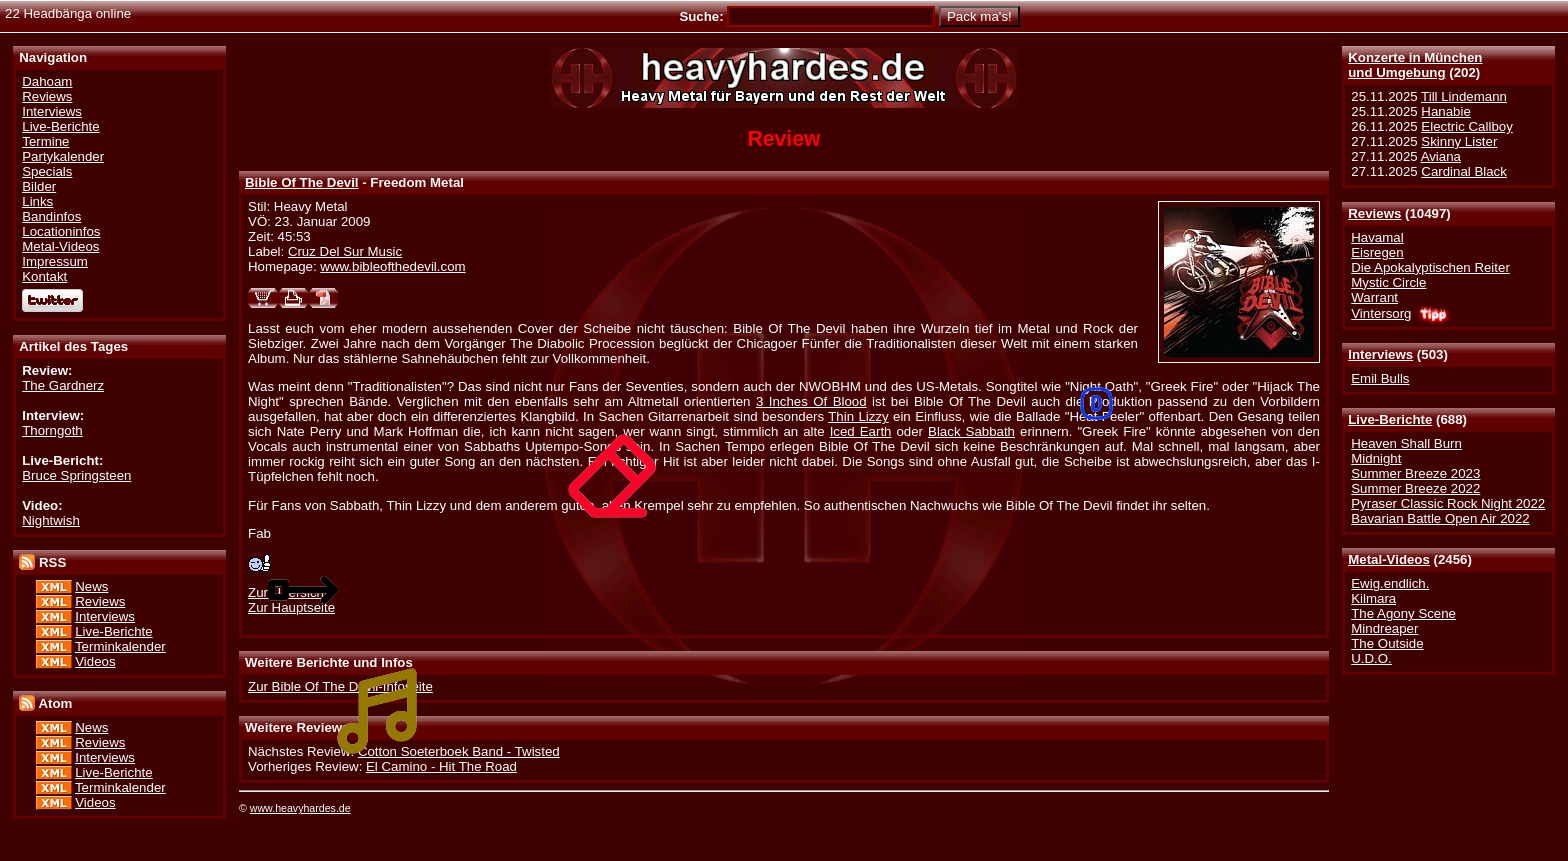  I want to click on erase or delete selected content, so click(610, 476).